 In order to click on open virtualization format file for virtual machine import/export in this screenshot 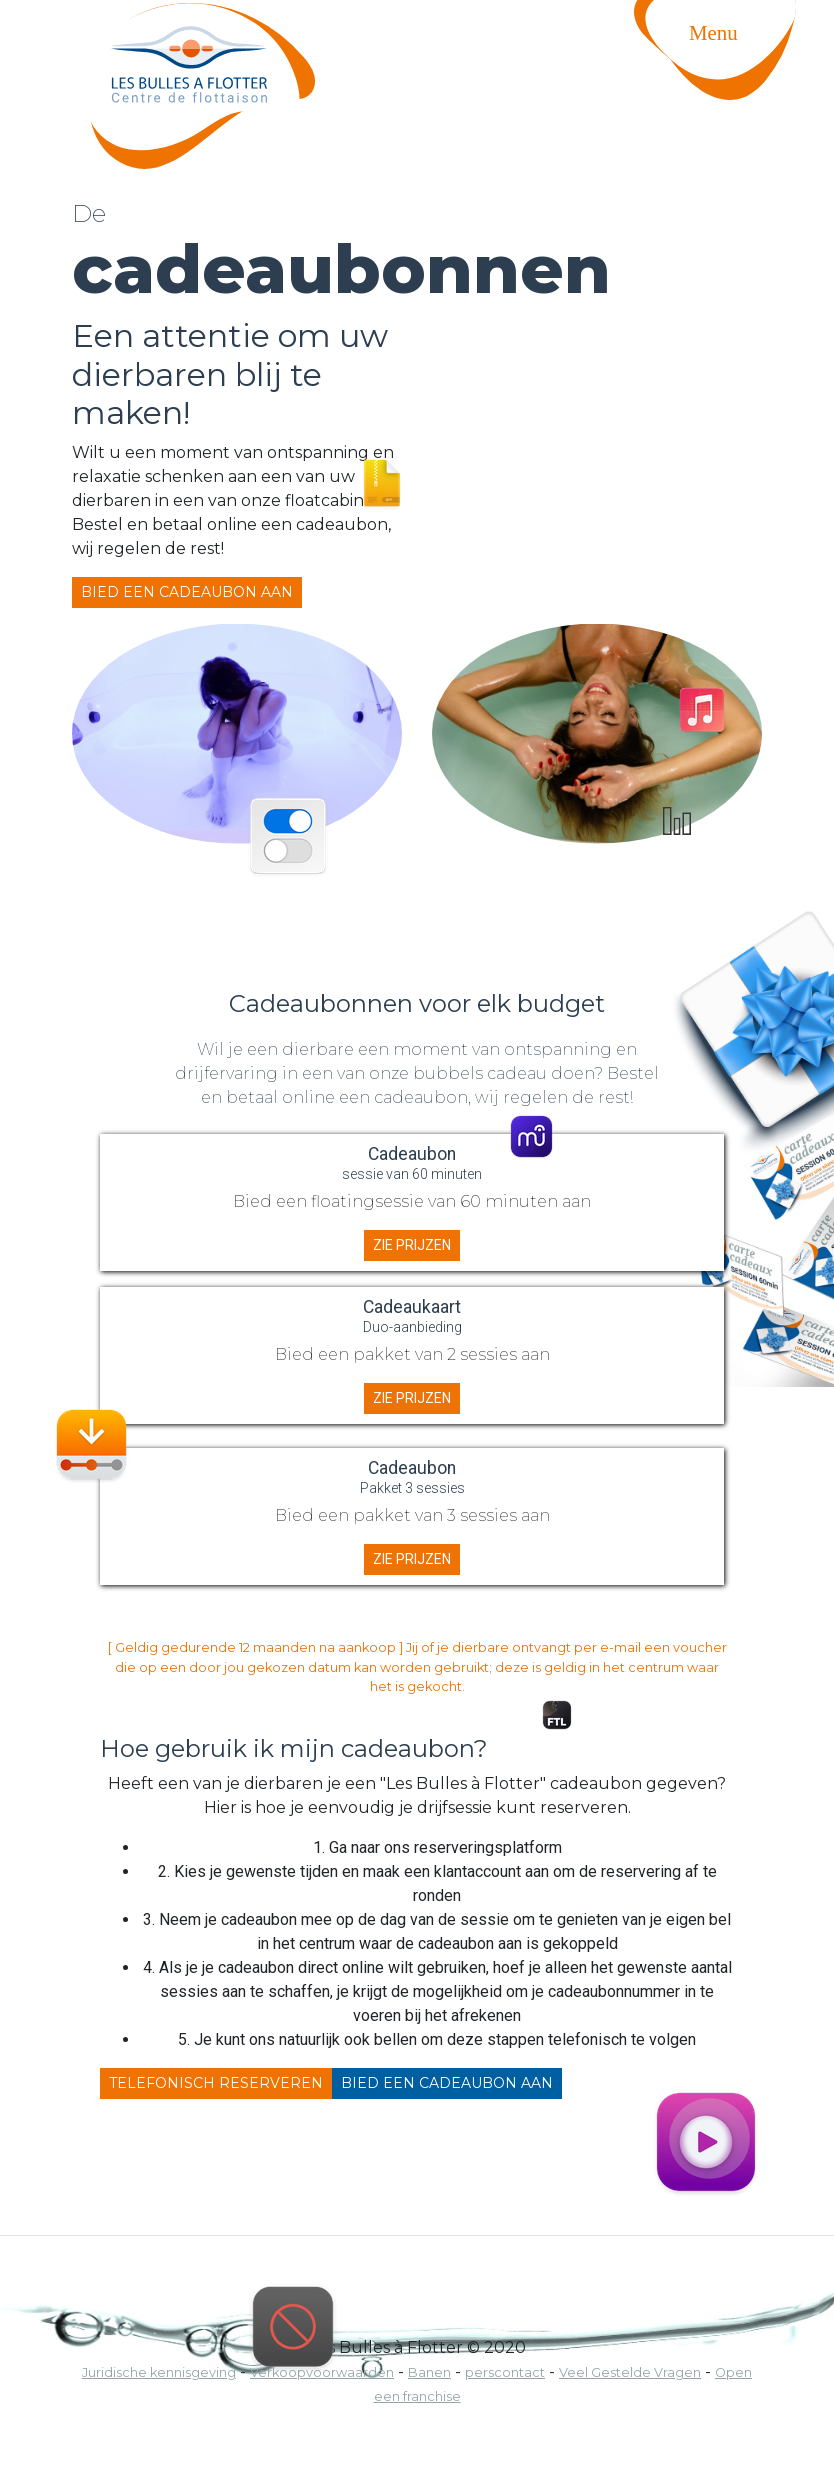, I will do `click(382, 484)`.